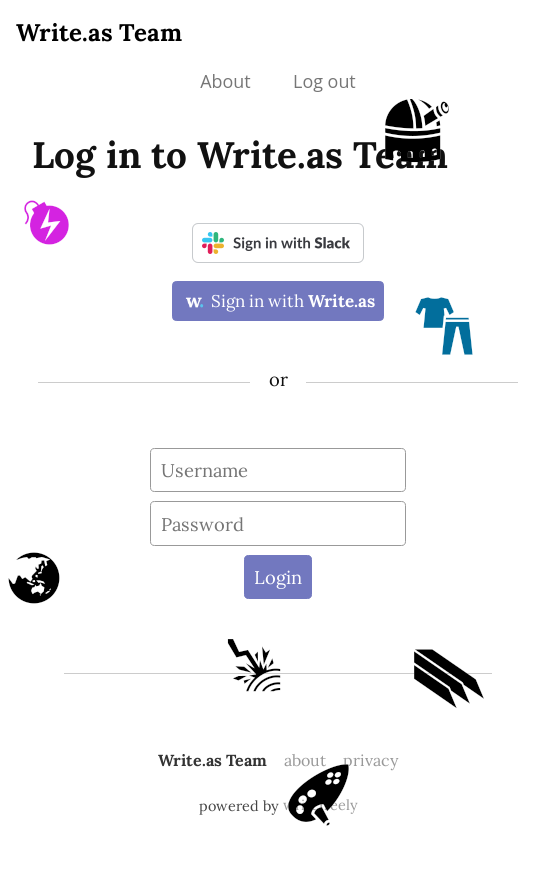 The image size is (556, 878). I want to click on browse clothing items or wardrobe, so click(444, 326).